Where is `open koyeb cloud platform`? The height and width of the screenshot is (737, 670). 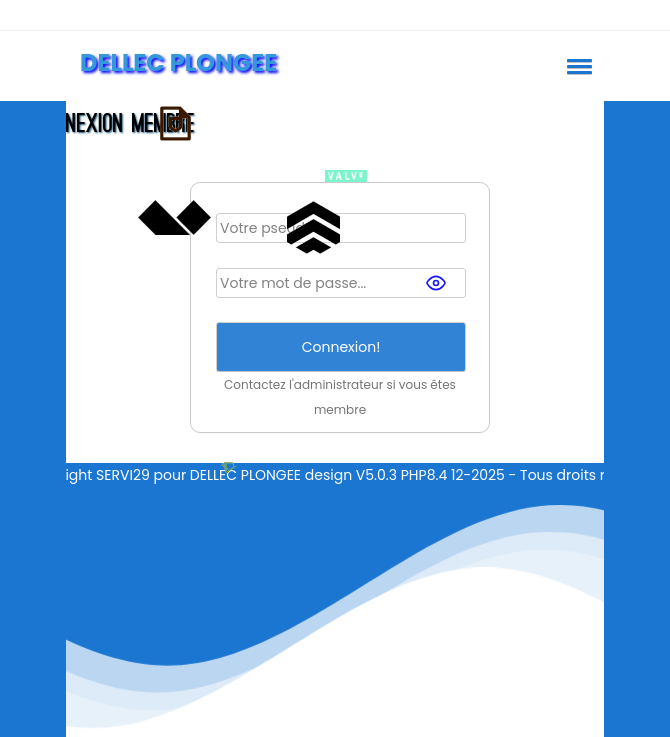 open koyeb cloud platform is located at coordinates (313, 227).